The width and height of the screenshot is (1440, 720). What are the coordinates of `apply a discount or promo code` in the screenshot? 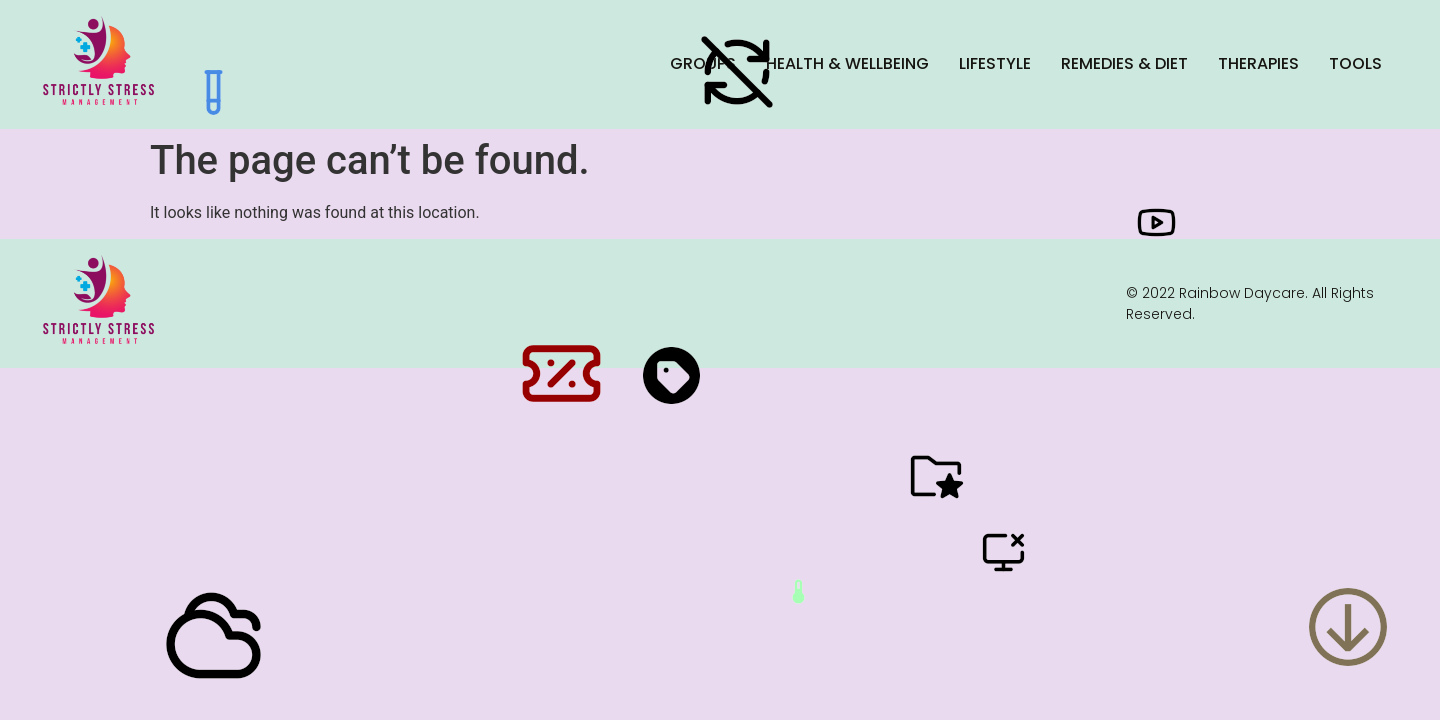 It's located at (561, 373).